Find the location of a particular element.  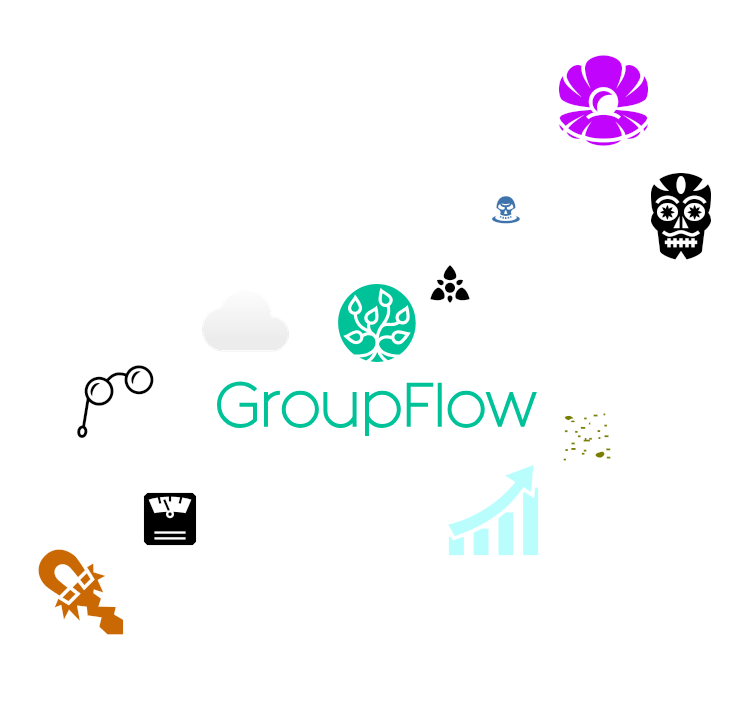

indicates a hazardous or deadly area on the game map is located at coordinates (506, 210).